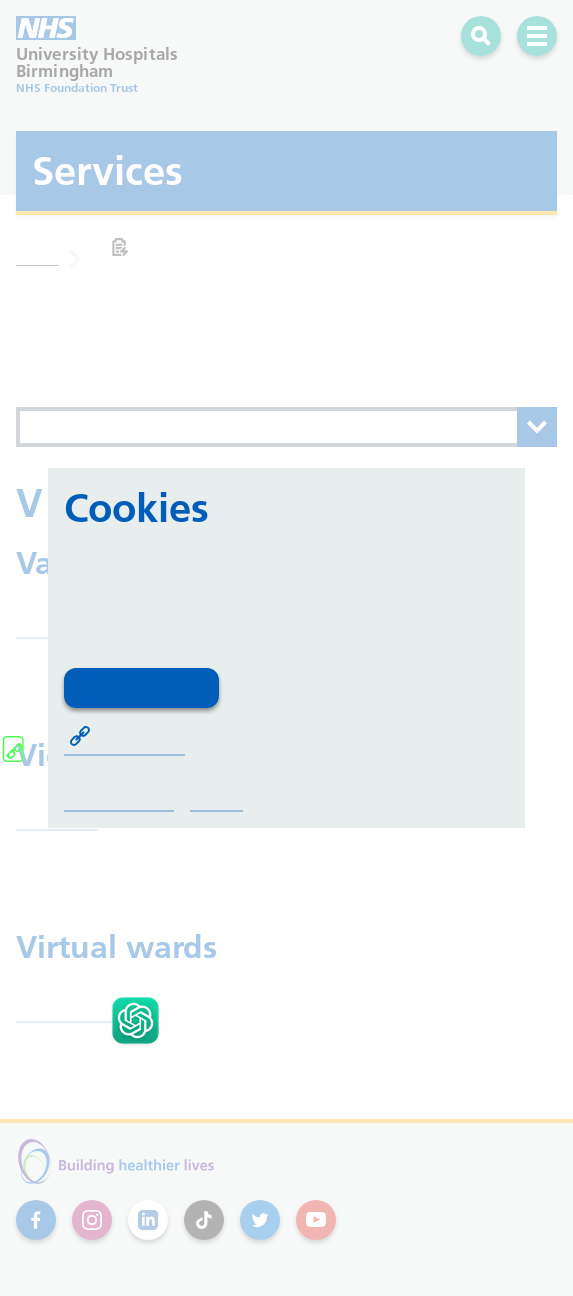 The image size is (573, 1296). What do you see at coordinates (119, 247) in the screenshot?
I see `battery fully charged and currently charging` at bounding box center [119, 247].